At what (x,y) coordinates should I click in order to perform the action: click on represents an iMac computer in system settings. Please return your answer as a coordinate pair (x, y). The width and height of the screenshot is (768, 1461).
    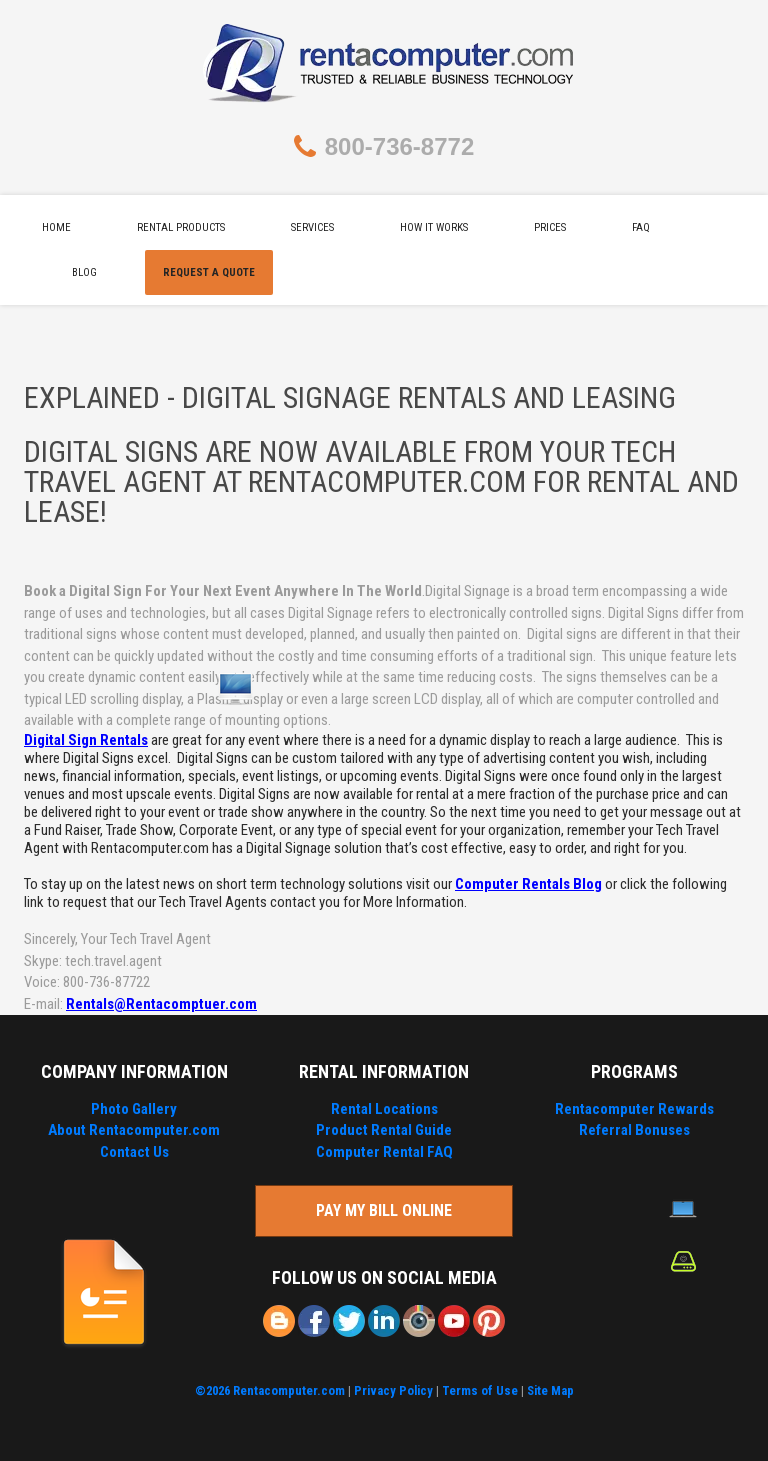
    Looking at the image, I should click on (235, 688).